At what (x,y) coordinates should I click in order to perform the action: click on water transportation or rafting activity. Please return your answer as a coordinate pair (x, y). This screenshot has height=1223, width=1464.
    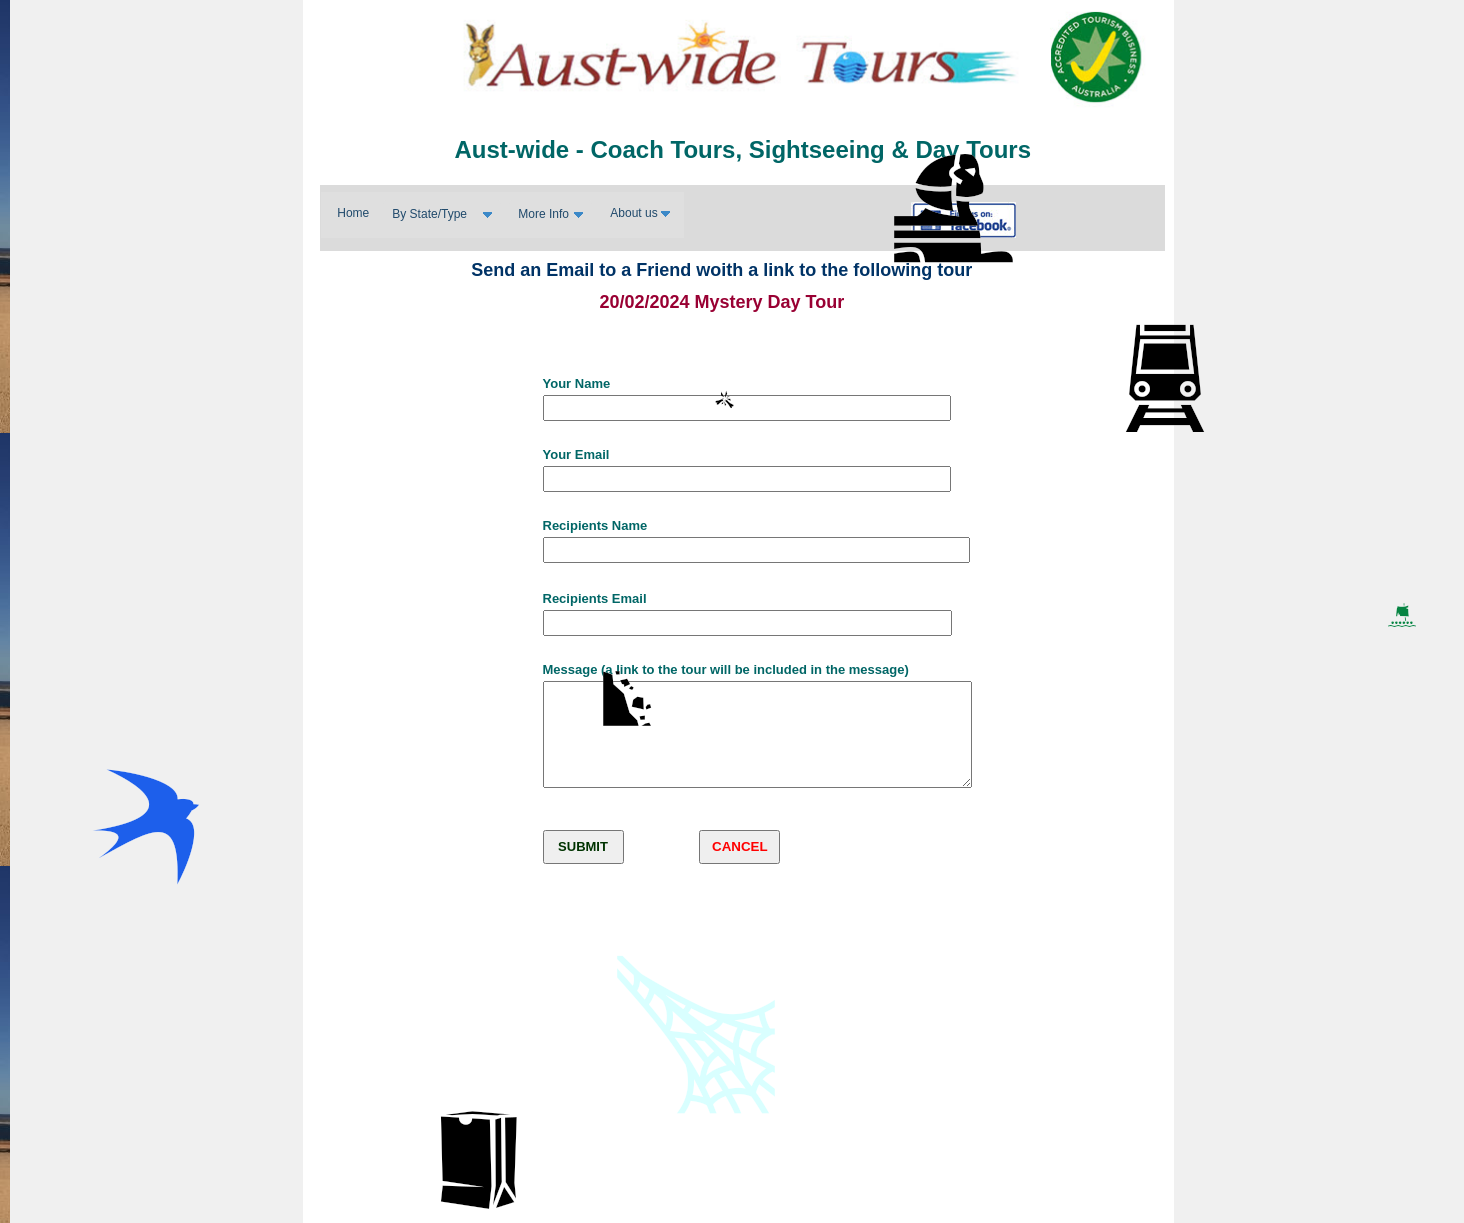
    Looking at the image, I should click on (1402, 615).